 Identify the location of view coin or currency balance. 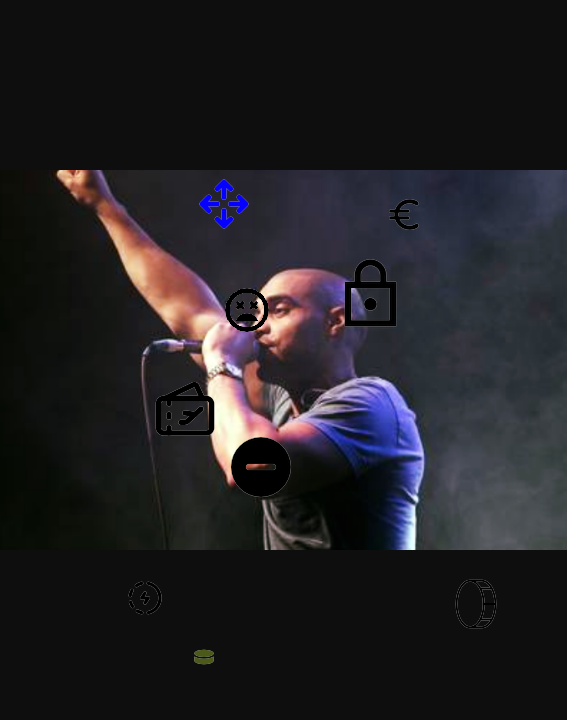
(476, 604).